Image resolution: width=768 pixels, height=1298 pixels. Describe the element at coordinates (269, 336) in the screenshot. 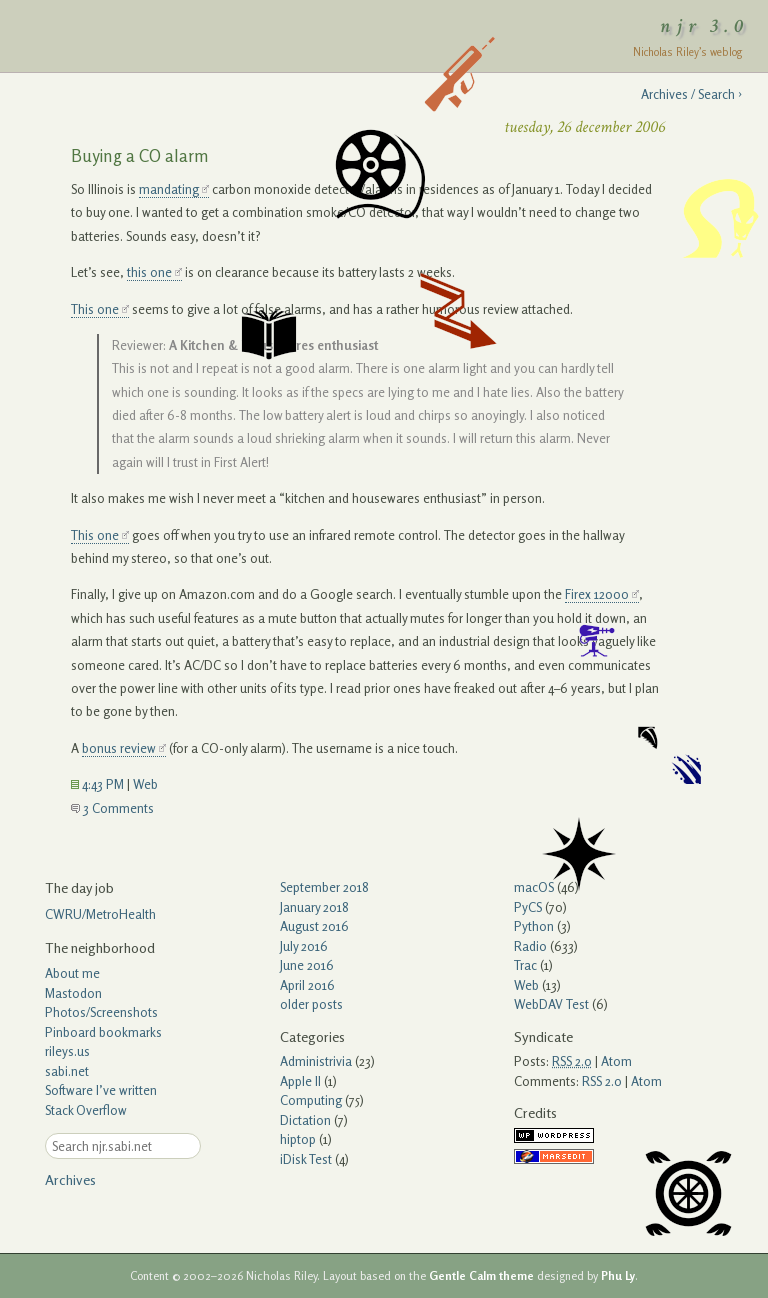

I see `open a book or reading material` at that location.